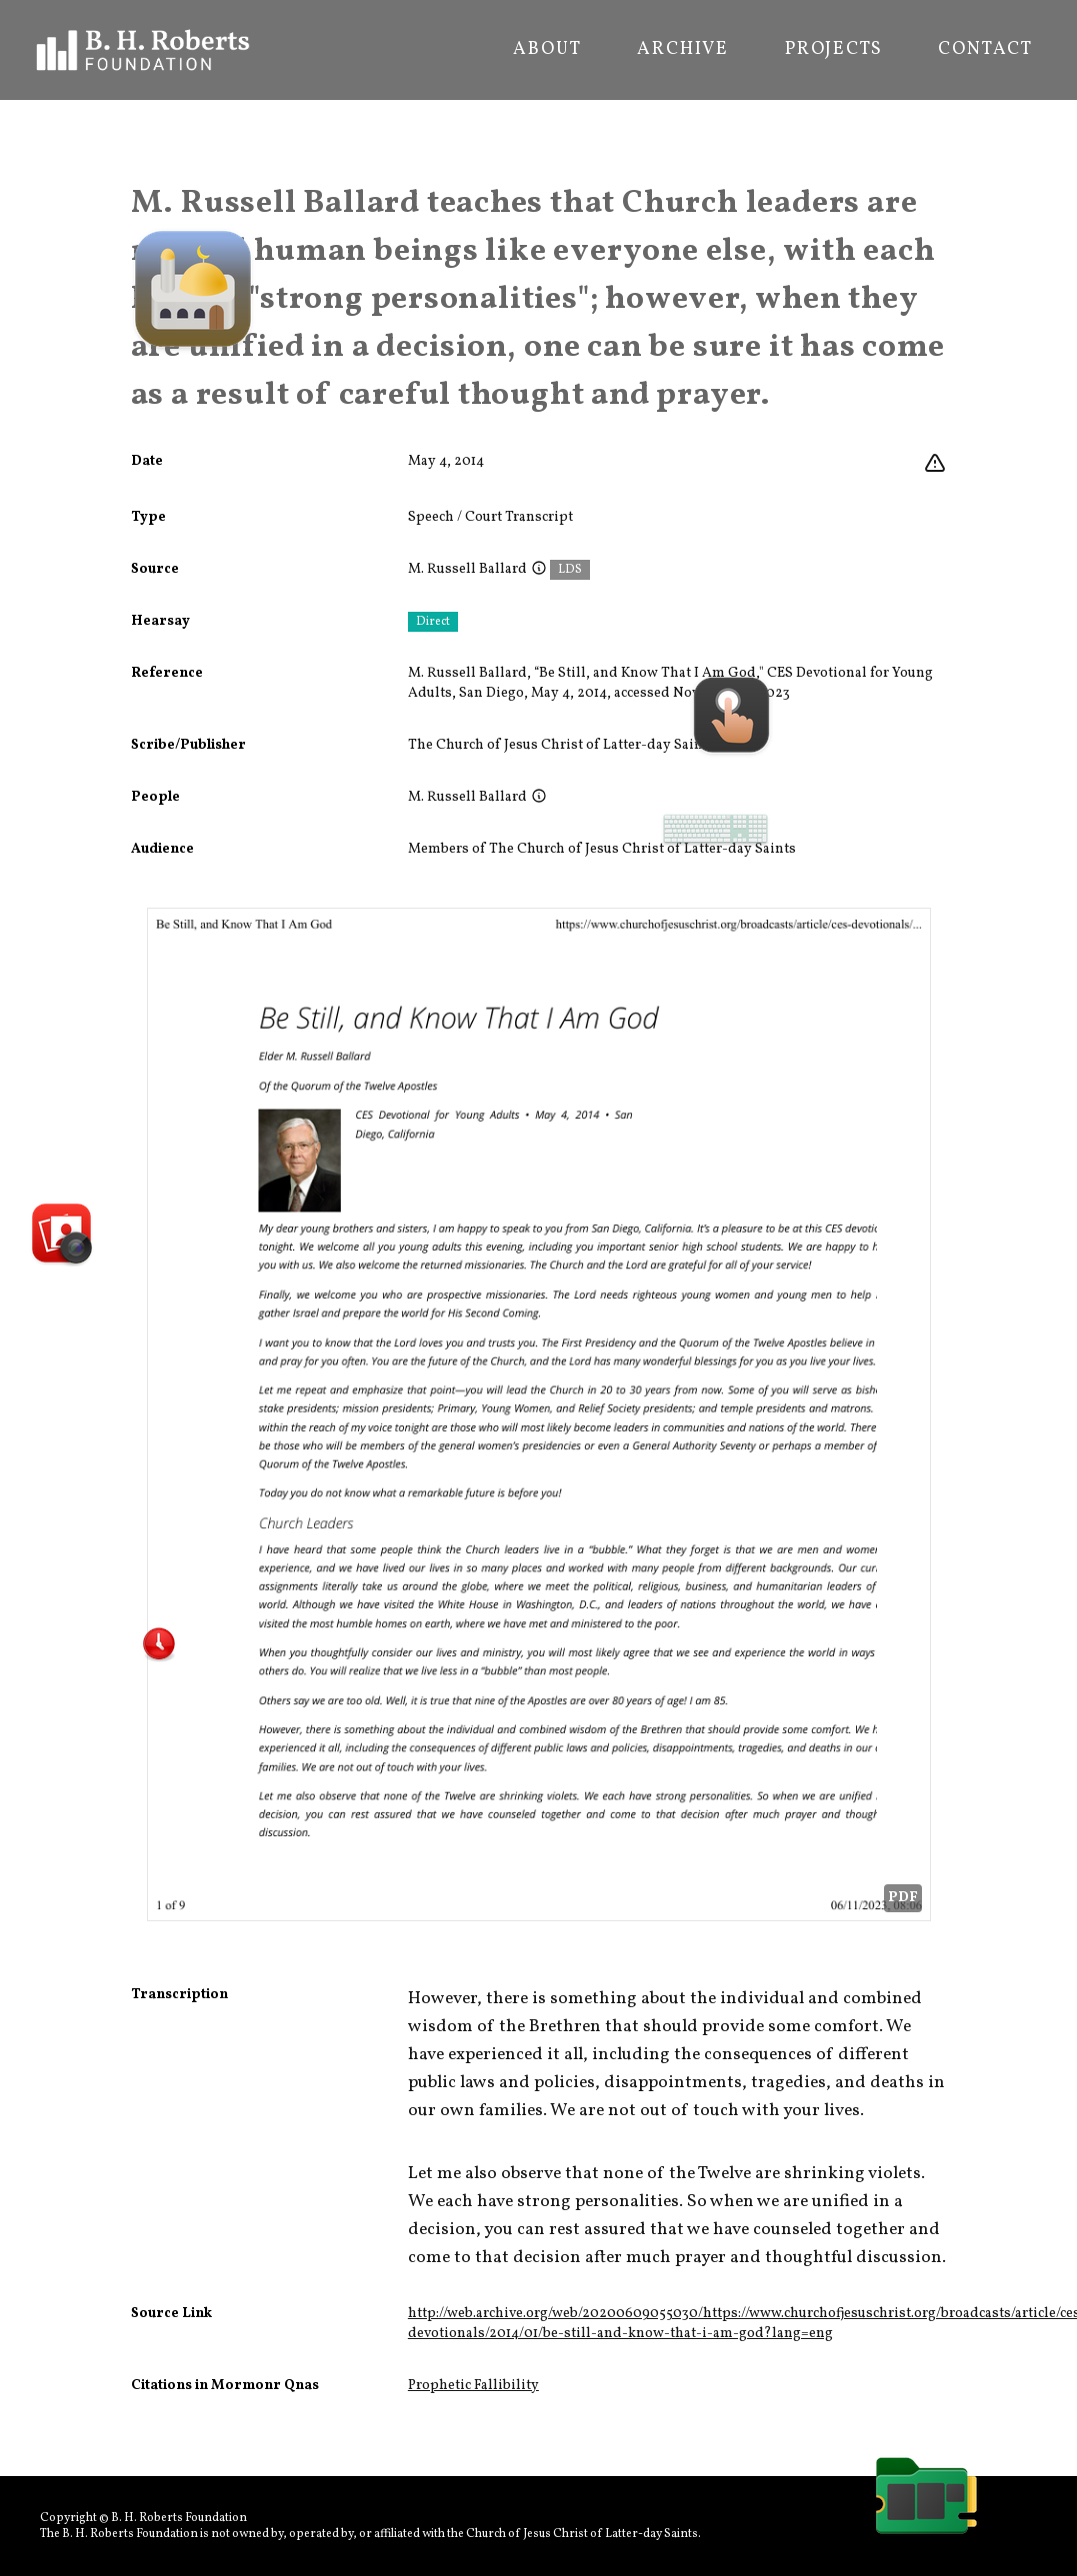 The width and height of the screenshot is (1077, 2576). I want to click on folder containing NVMe SSD storage files, so click(924, 2498).